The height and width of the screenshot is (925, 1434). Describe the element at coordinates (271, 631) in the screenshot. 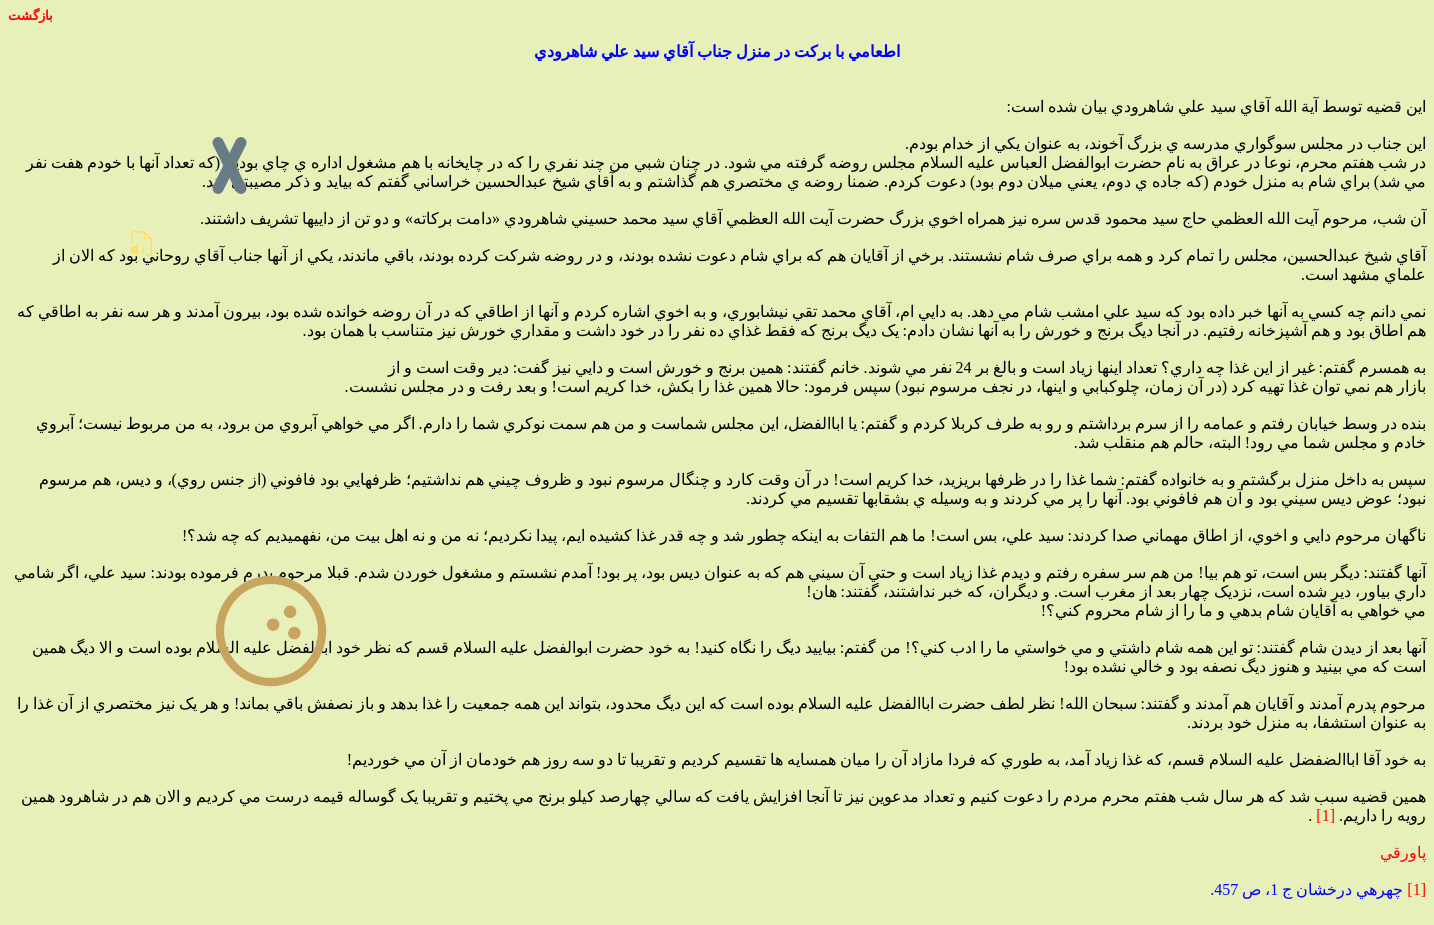

I see `access bowling or sports games` at that location.